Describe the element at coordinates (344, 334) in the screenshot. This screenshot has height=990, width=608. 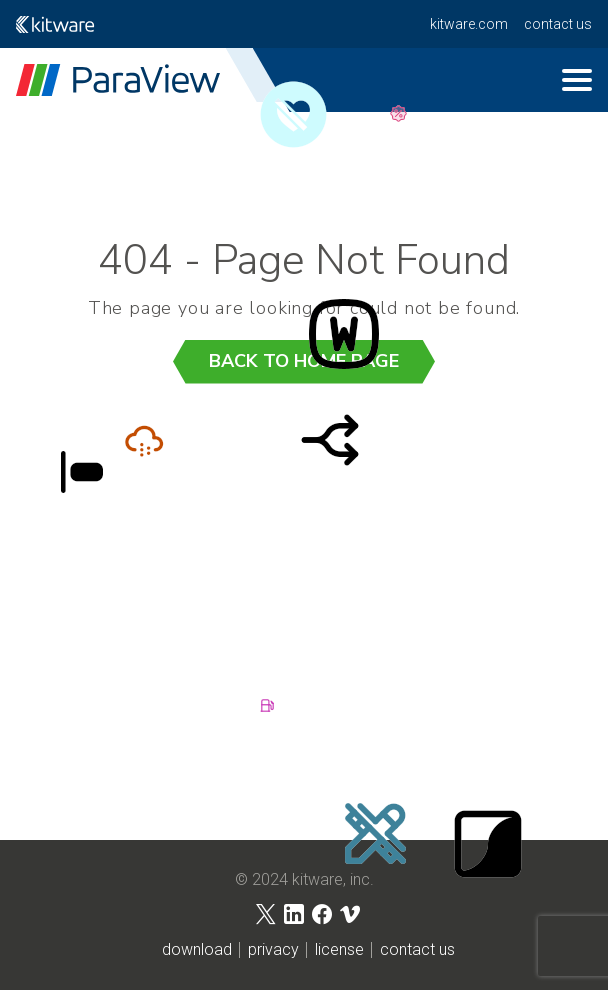
I see `access items or content starting with "W"` at that location.